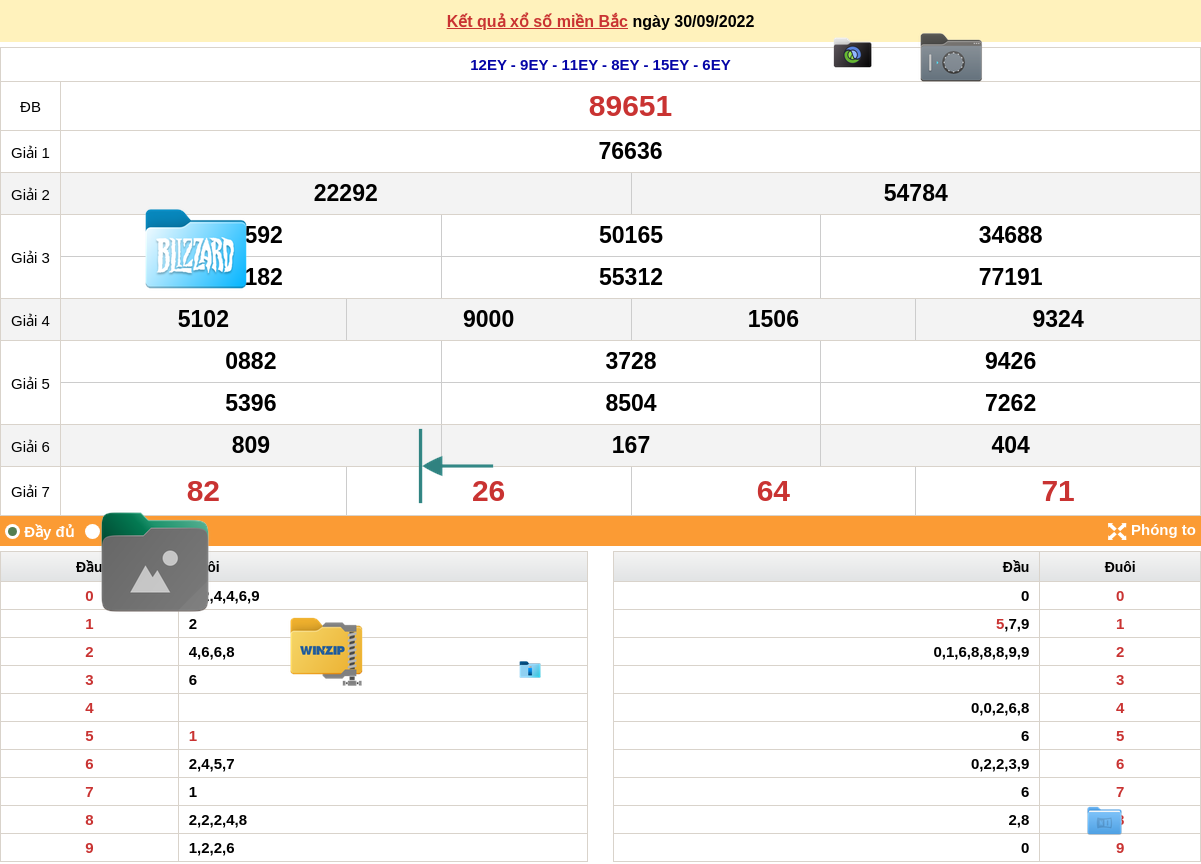 The height and width of the screenshot is (864, 1201). Describe the element at coordinates (195, 251) in the screenshot. I see `folder containing Blizzard games or files` at that location.